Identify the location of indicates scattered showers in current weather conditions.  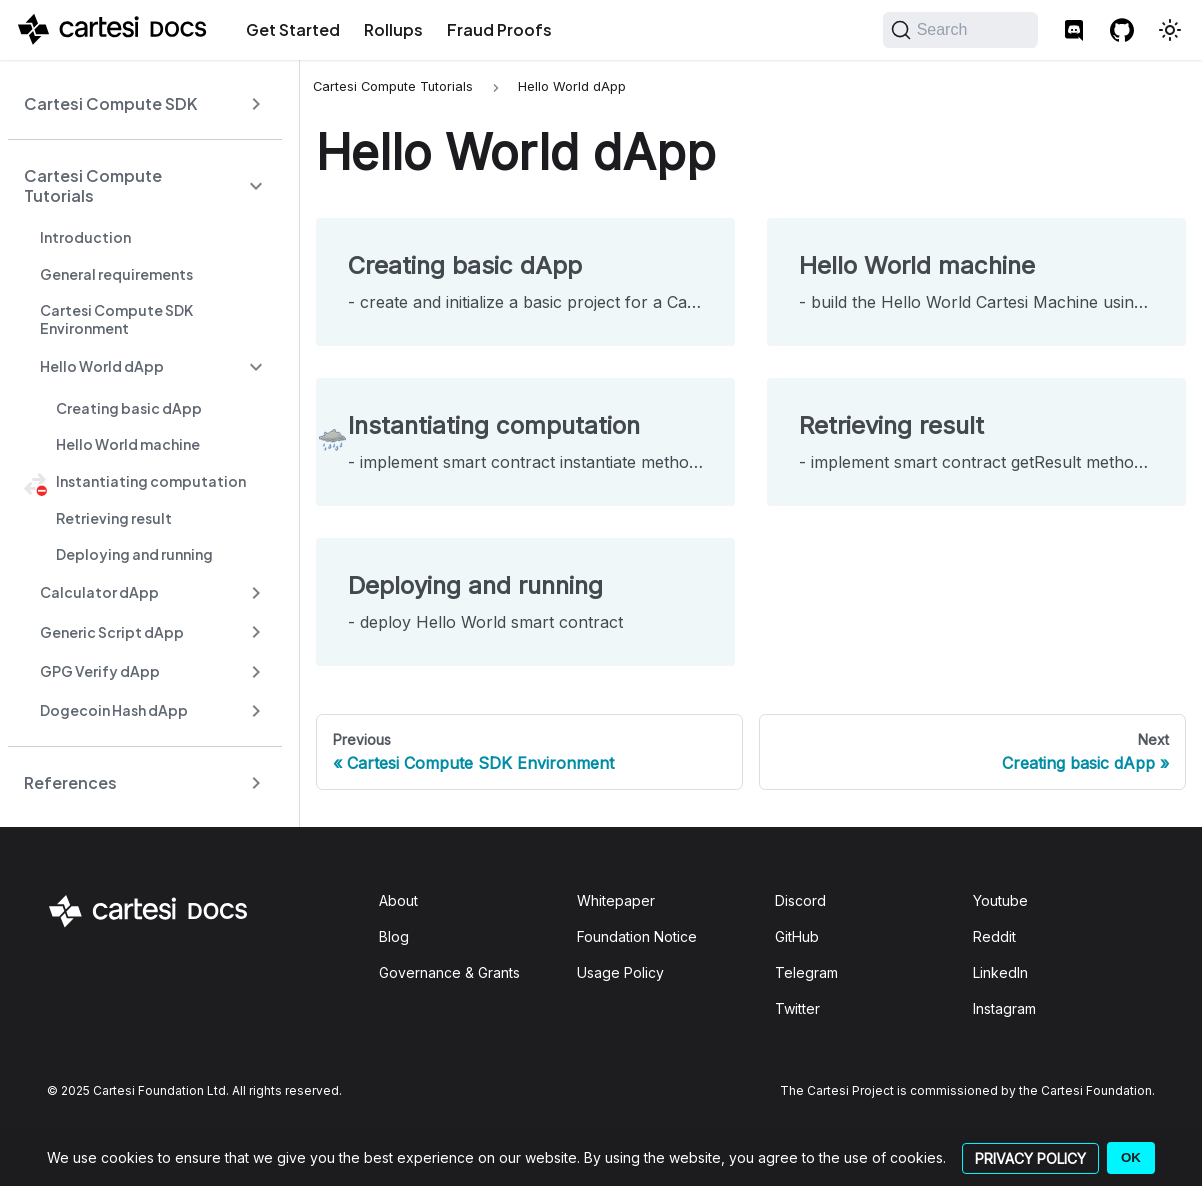
(332, 437).